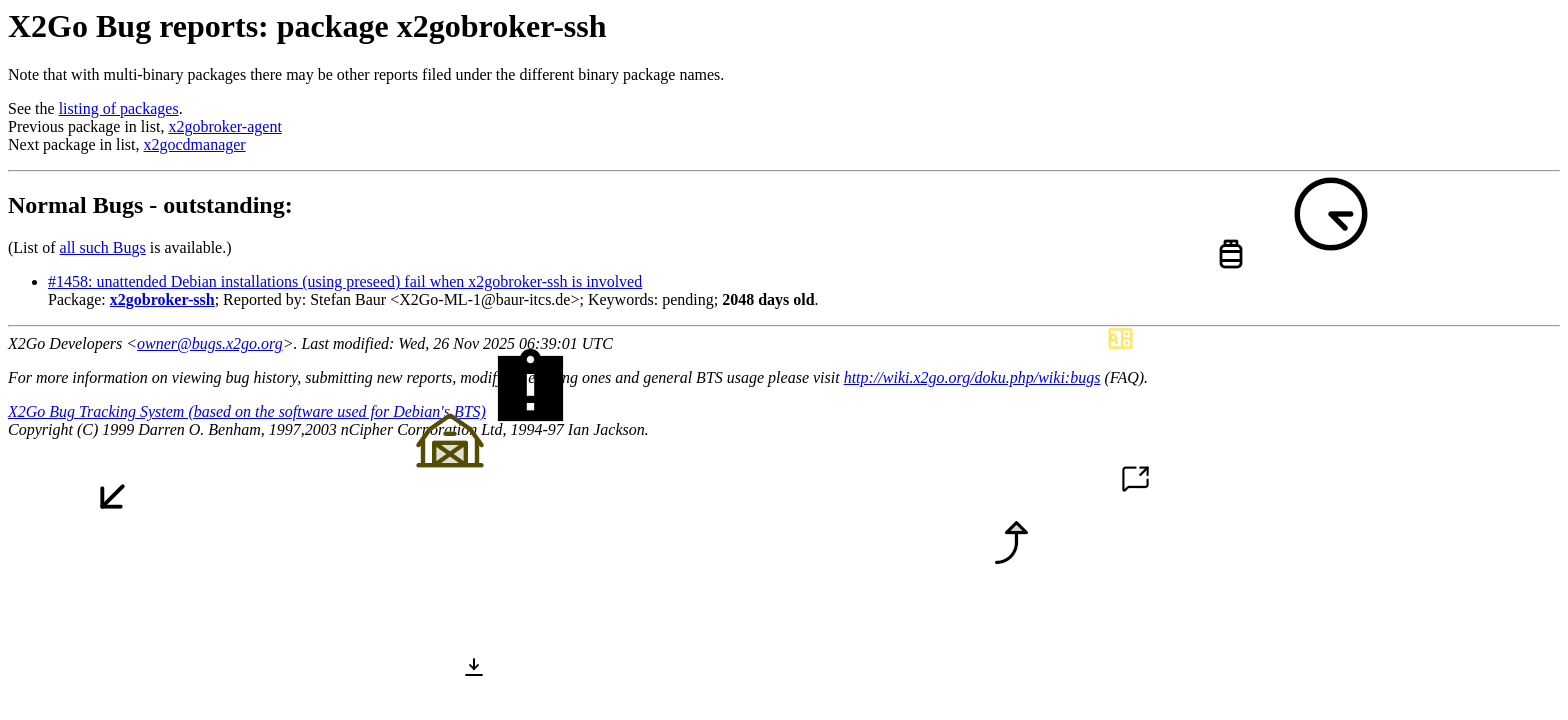 This screenshot has height=720, width=1568. Describe the element at coordinates (1331, 214) in the screenshot. I see `indicates afternoon time or PM hours` at that location.